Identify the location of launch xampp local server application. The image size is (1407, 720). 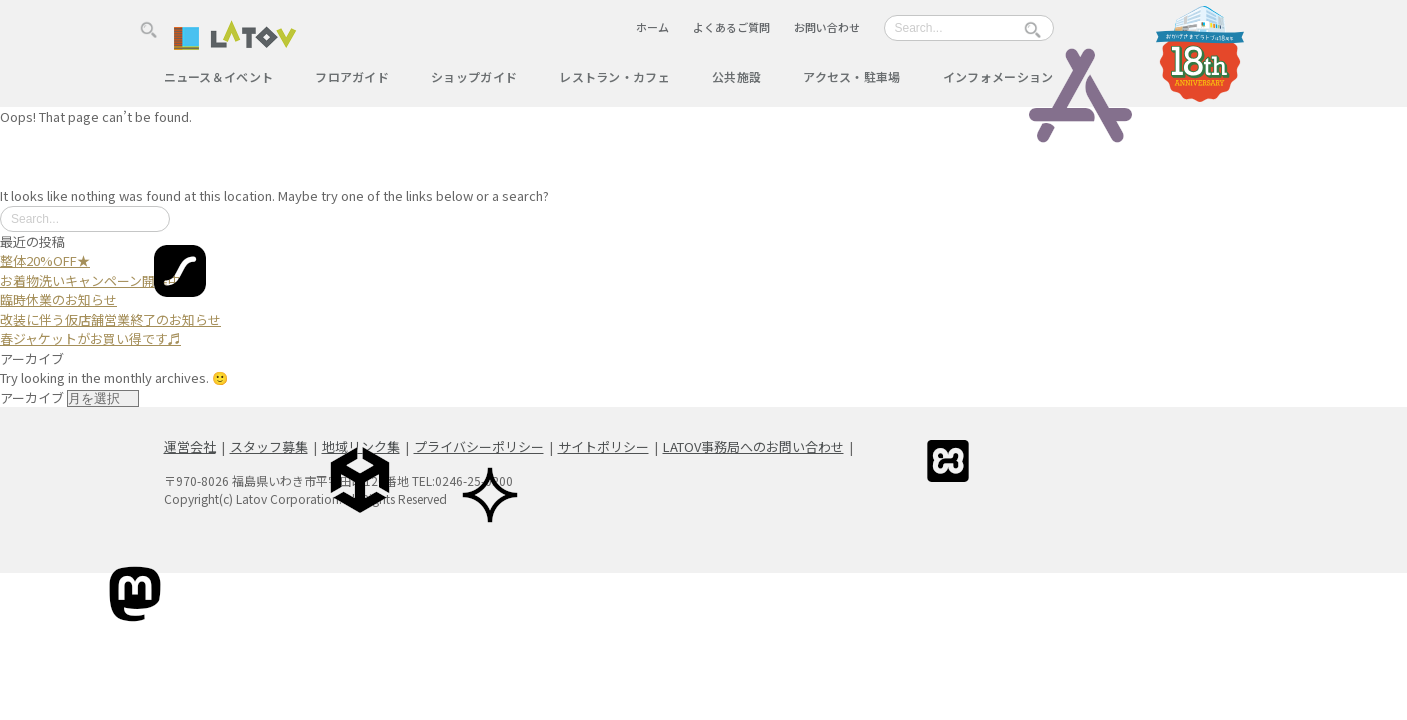
(948, 461).